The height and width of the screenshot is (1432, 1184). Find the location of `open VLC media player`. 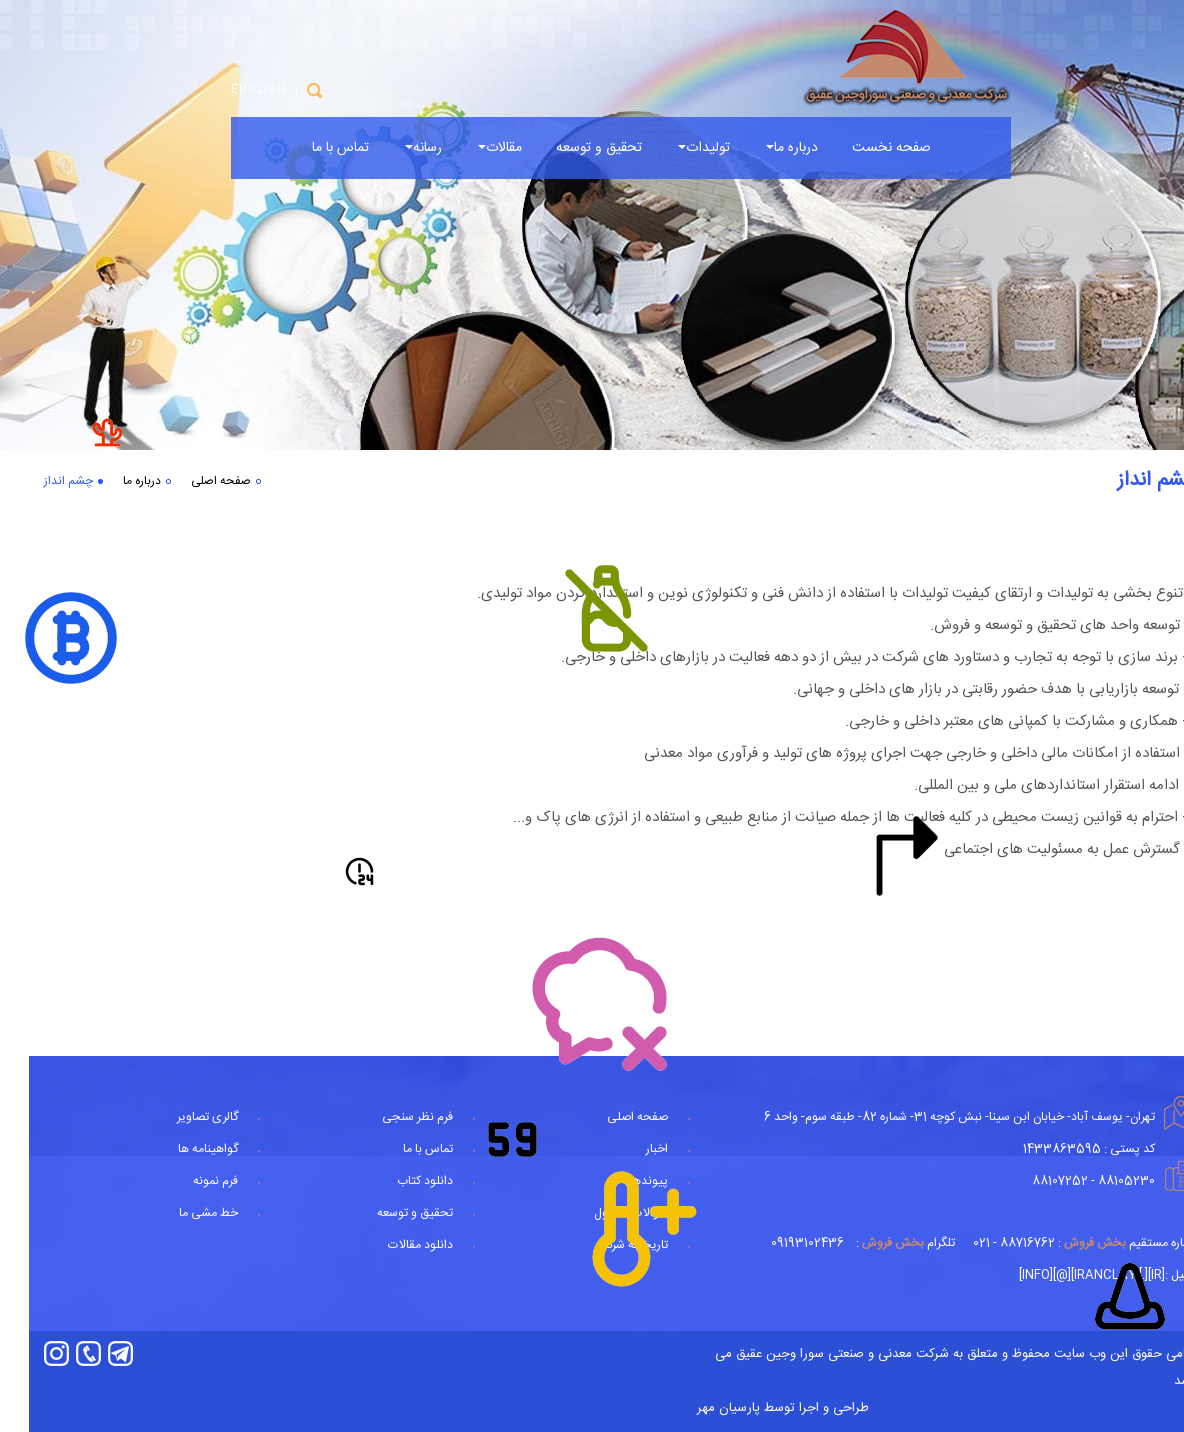

open VLC media player is located at coordinates (1130, 1298).